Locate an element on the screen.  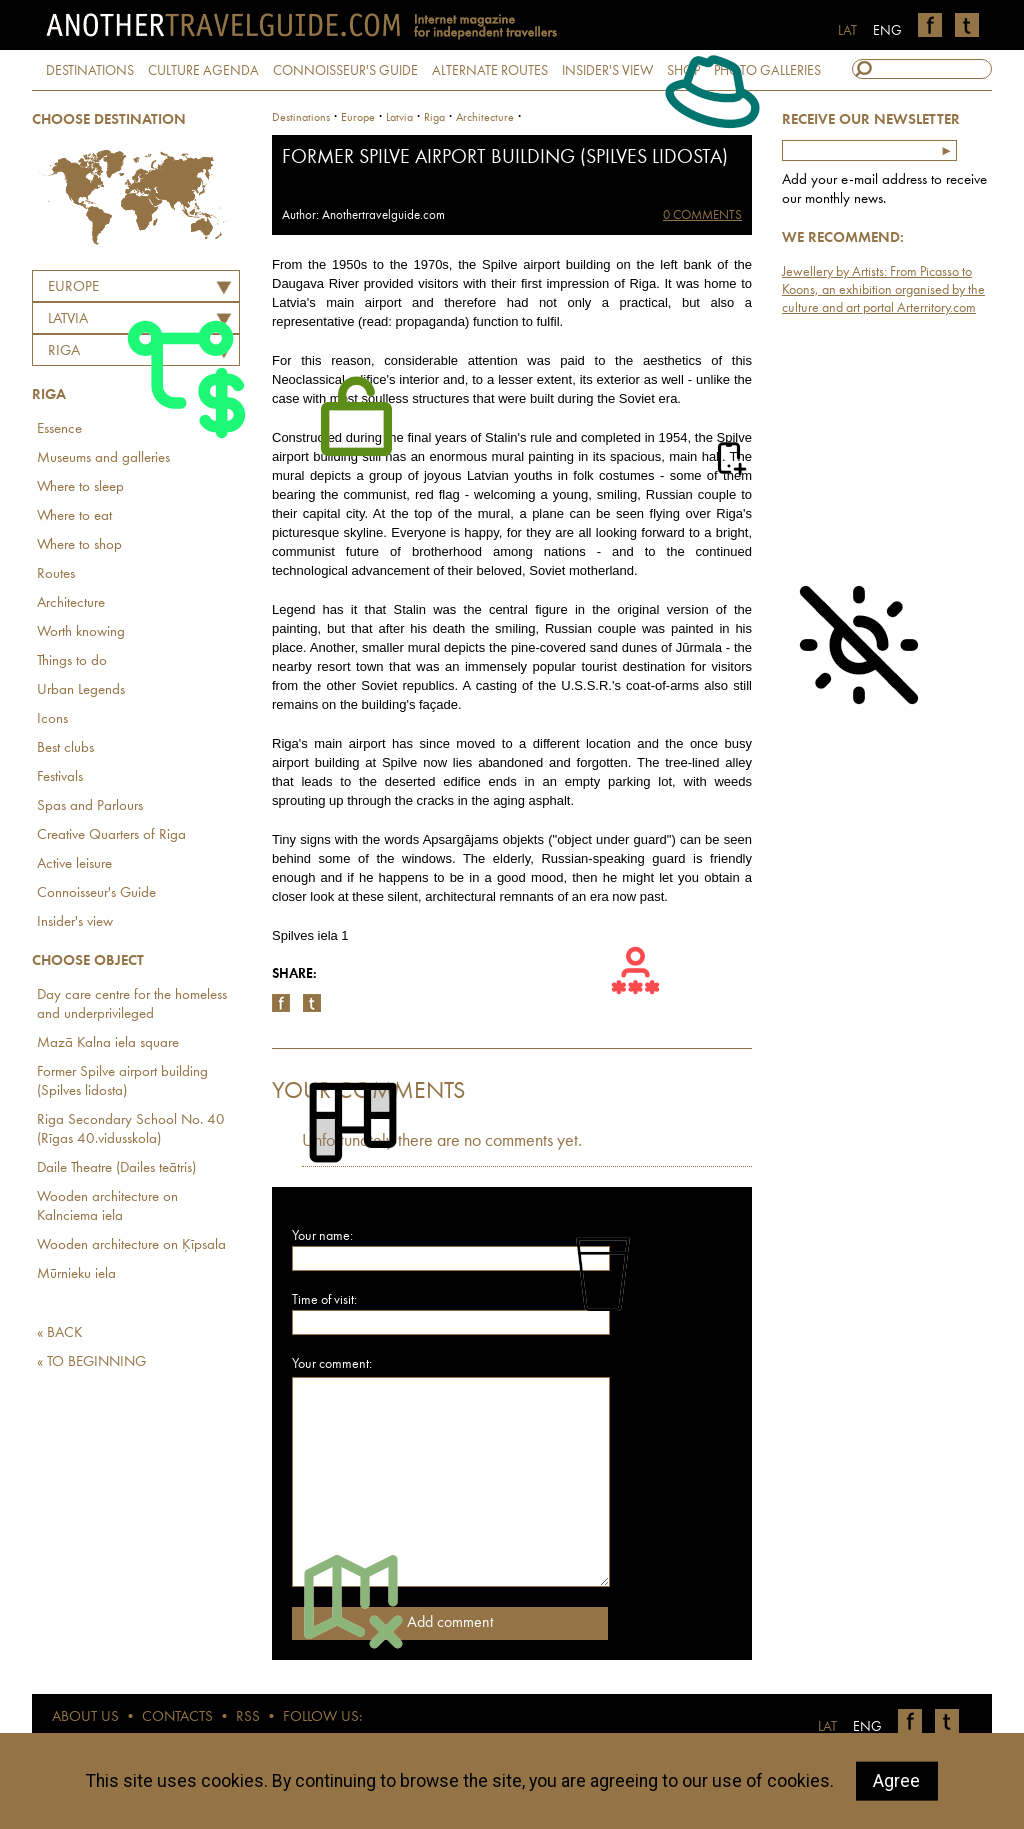
unlocked or unsecured state is located at coordinates (356, 420).